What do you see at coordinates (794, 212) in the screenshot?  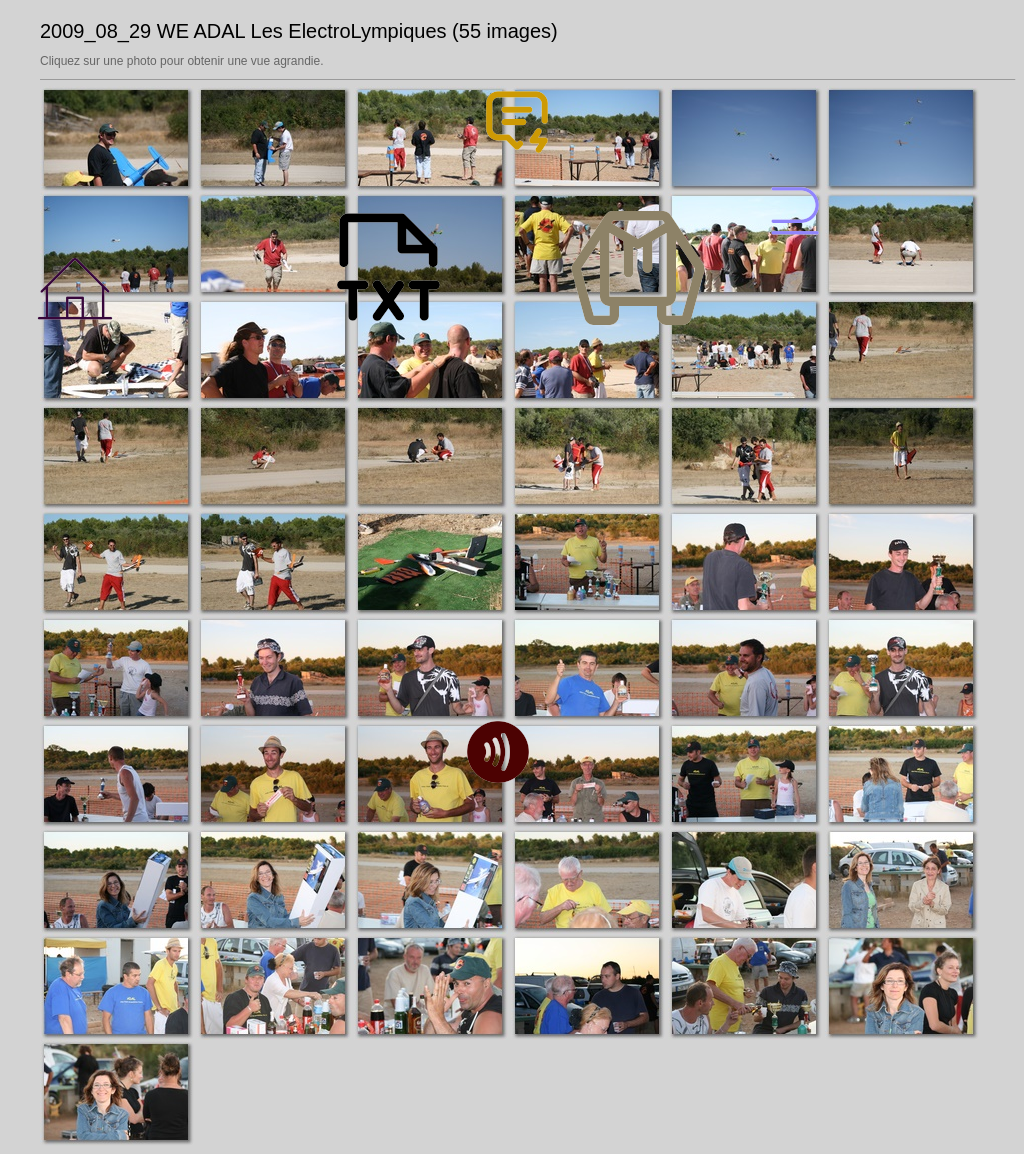 I see `indicates a superset mathematical relationship` at bounding box center [794, 212].